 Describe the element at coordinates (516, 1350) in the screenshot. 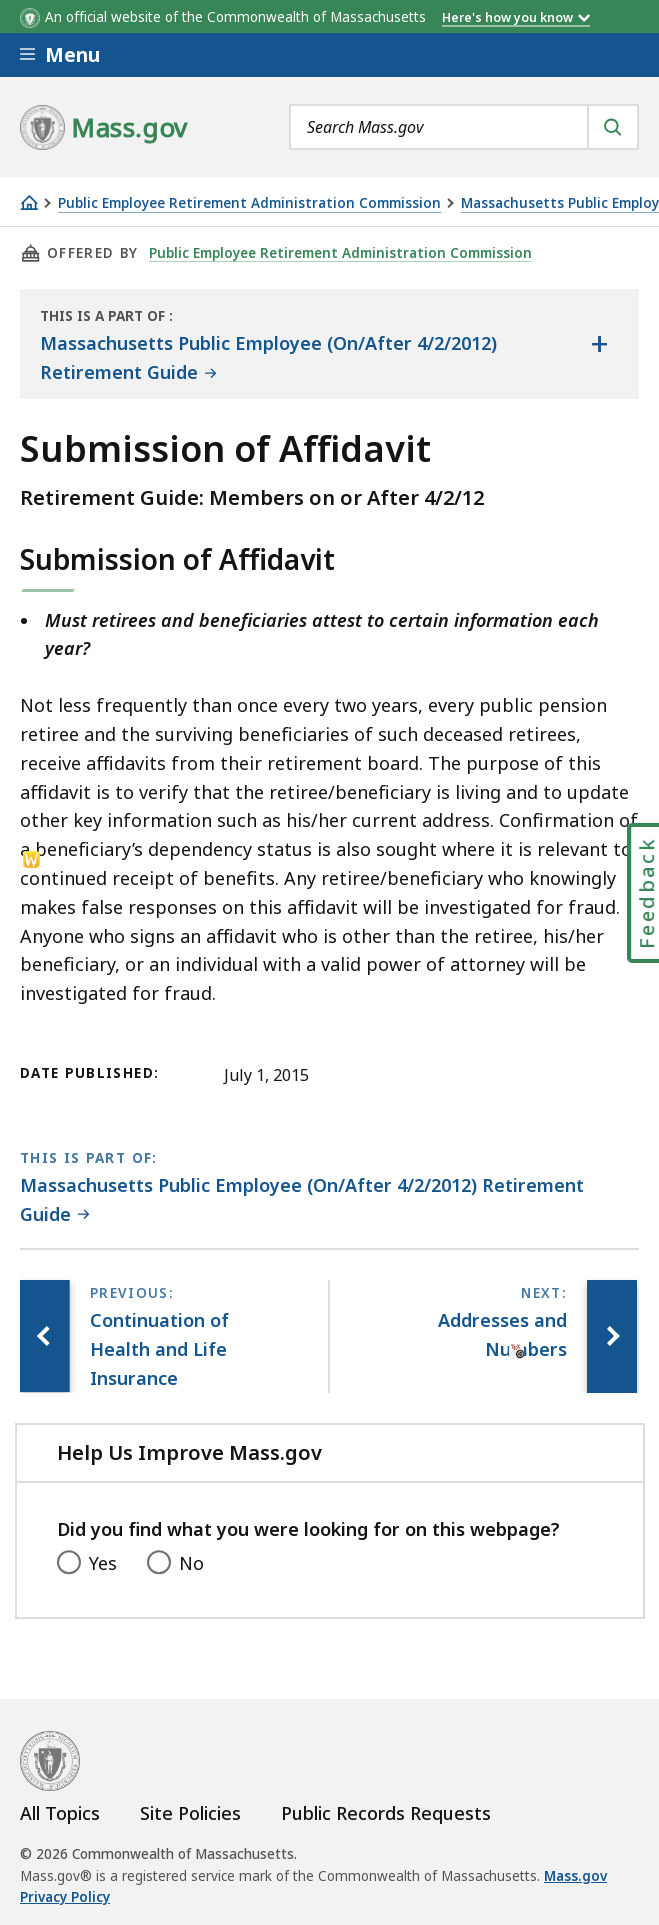

I see `open miktex console for managing tex distributions` at that location.